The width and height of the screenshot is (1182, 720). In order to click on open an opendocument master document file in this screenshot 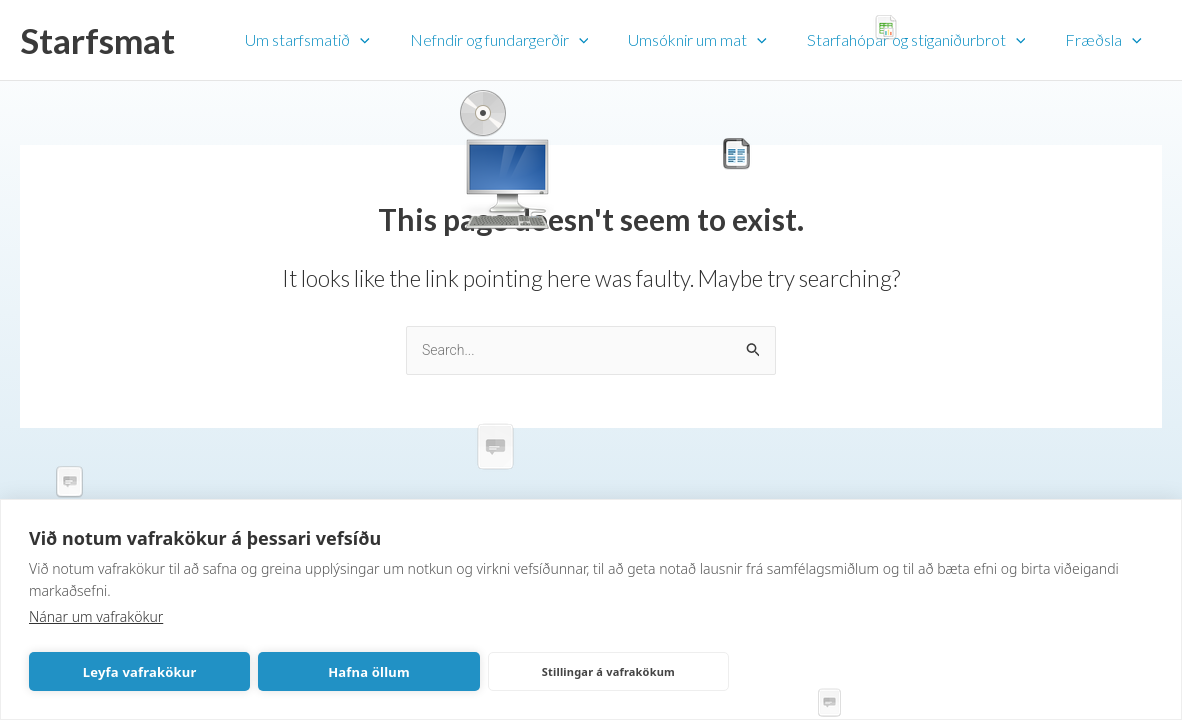, I will do `click(736, 153)`.